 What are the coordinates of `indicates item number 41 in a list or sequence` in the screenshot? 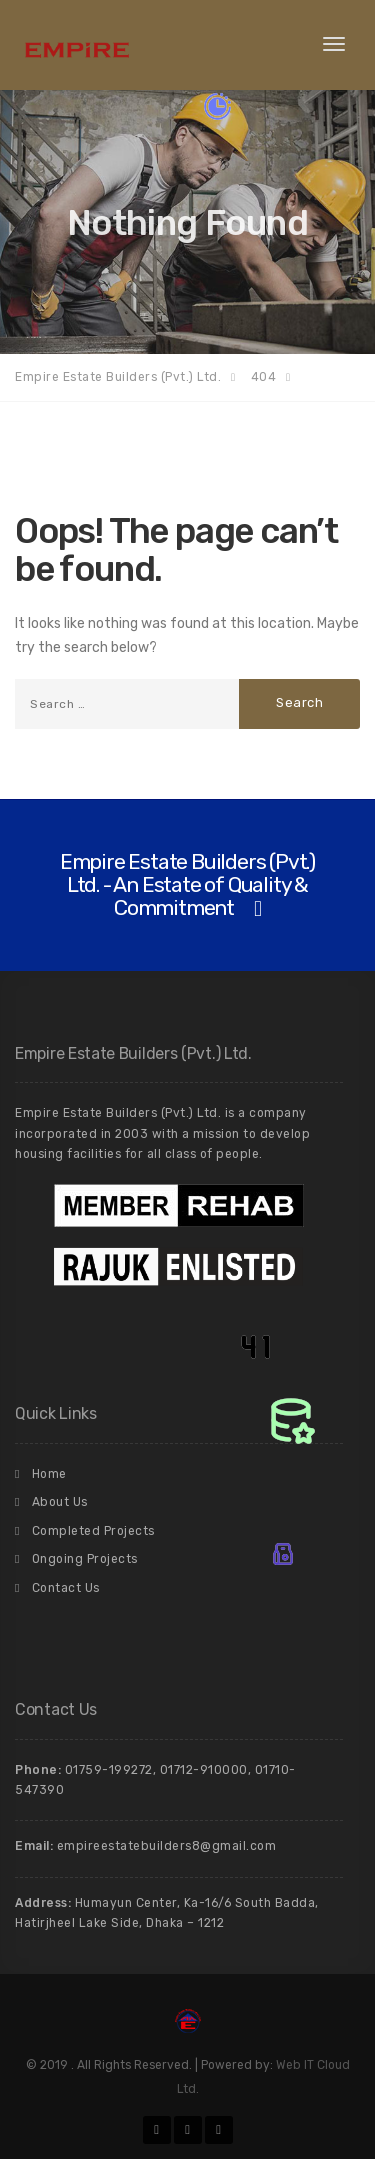 It's located at (258, 1347).